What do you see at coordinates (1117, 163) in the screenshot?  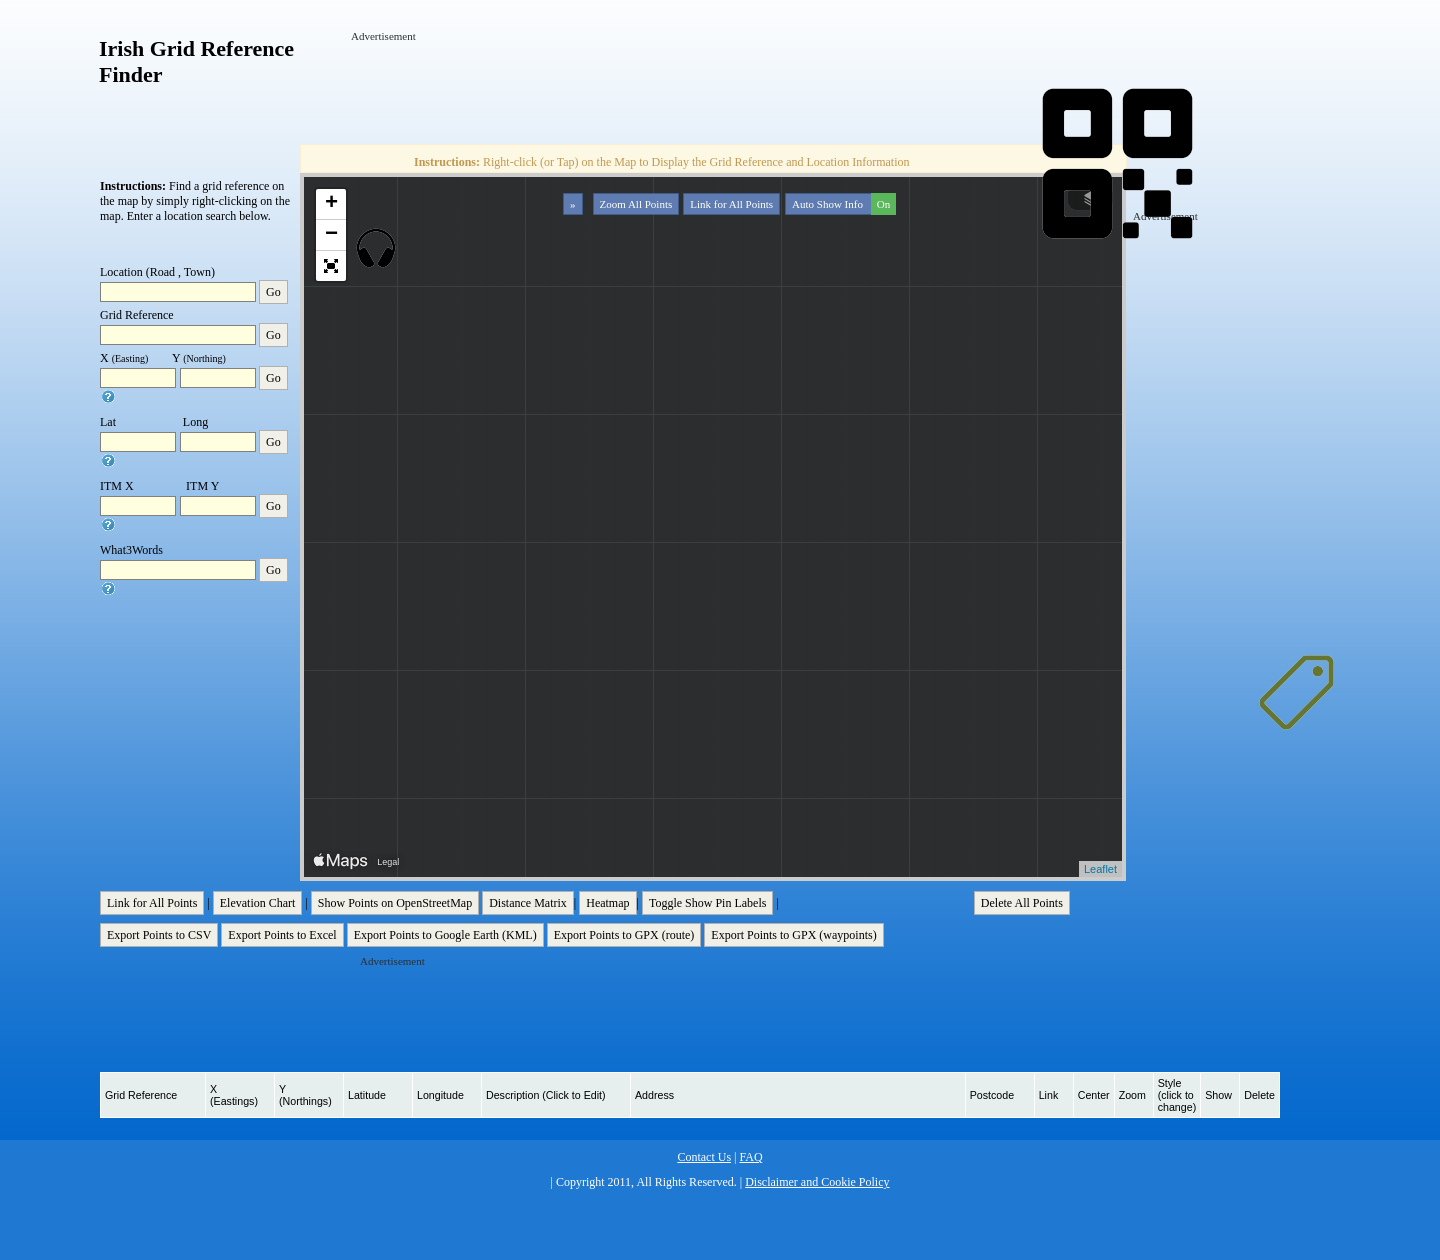 I see `scan or generate a QR code` at bounding box center [1117, 163].